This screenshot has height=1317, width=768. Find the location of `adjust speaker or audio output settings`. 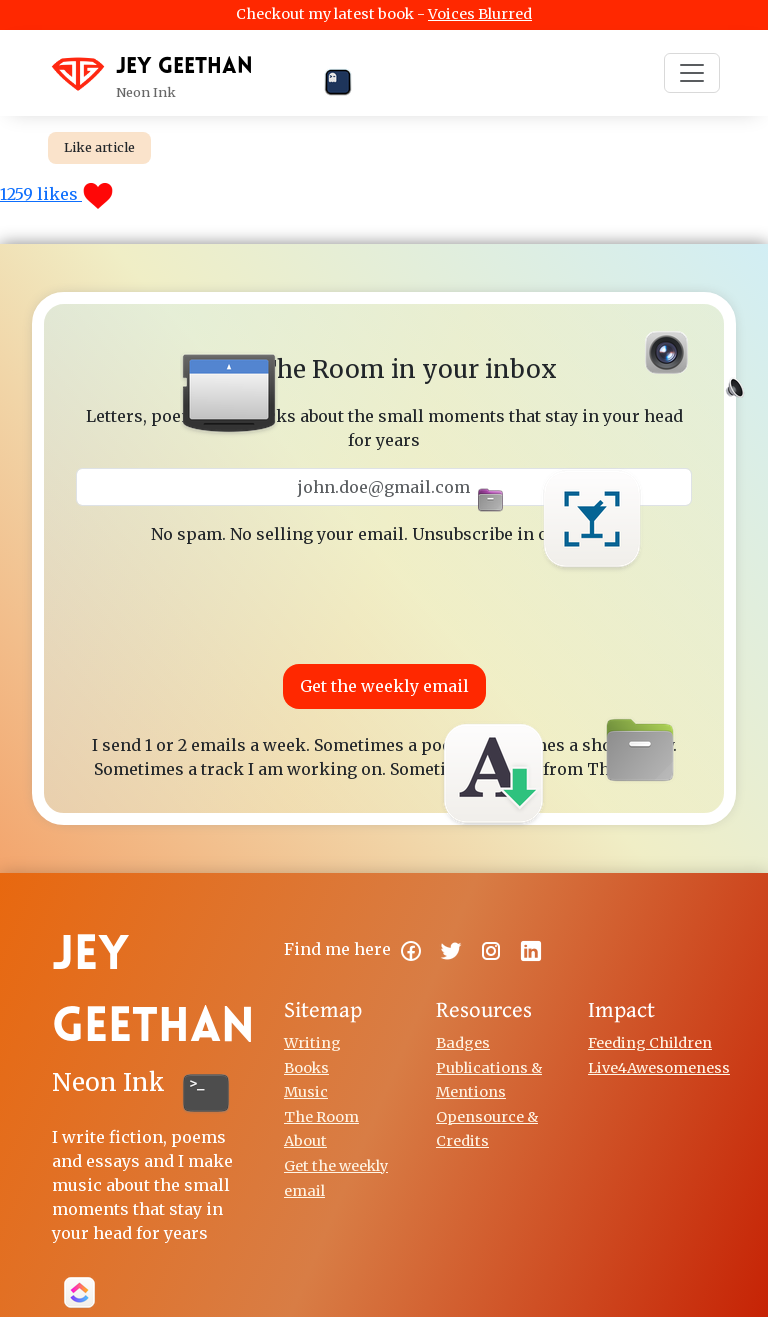

adjust speaker or audio output settings is located at coordinates (735, 388).